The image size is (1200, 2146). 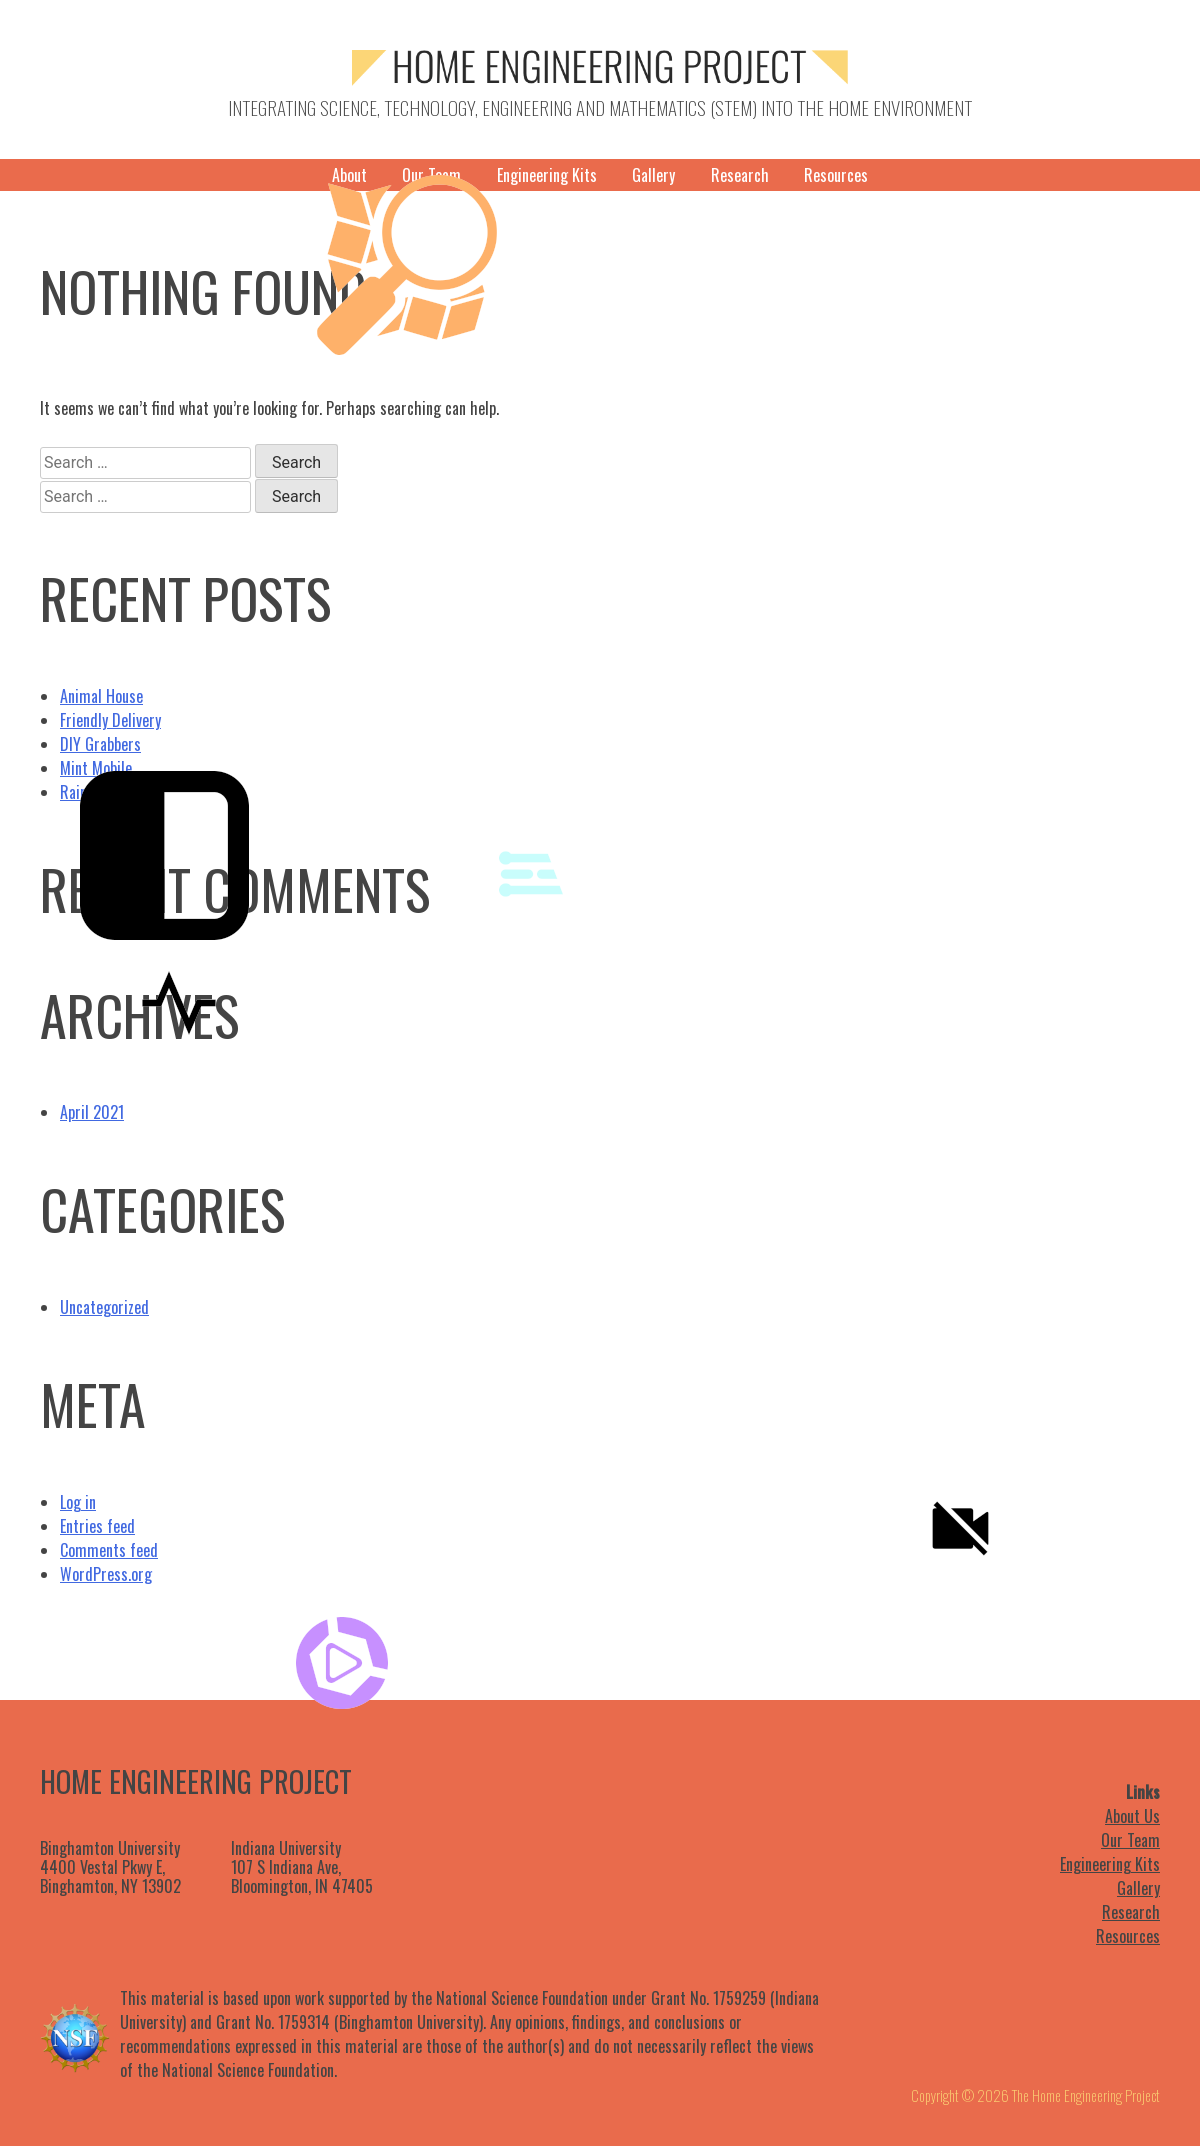 I want to click on gradle play publisher logo, so click(x=342, y=1663).